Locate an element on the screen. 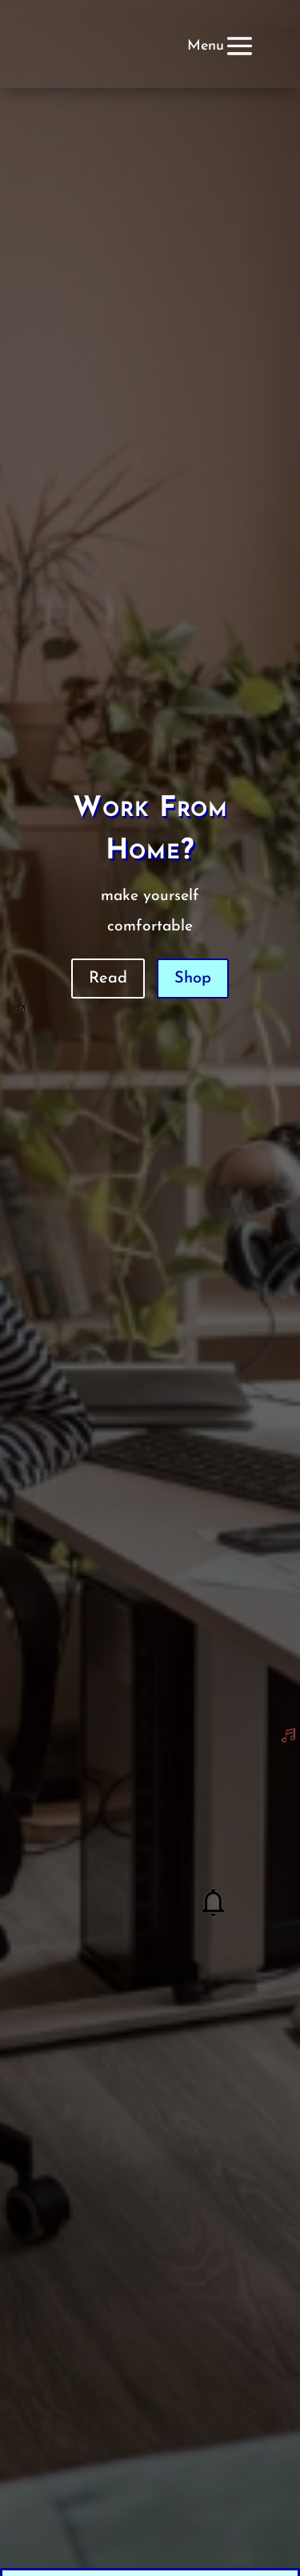 This screenshot has width=300, height=2576. access music library or audio player is located at coordinates (289, 1735).